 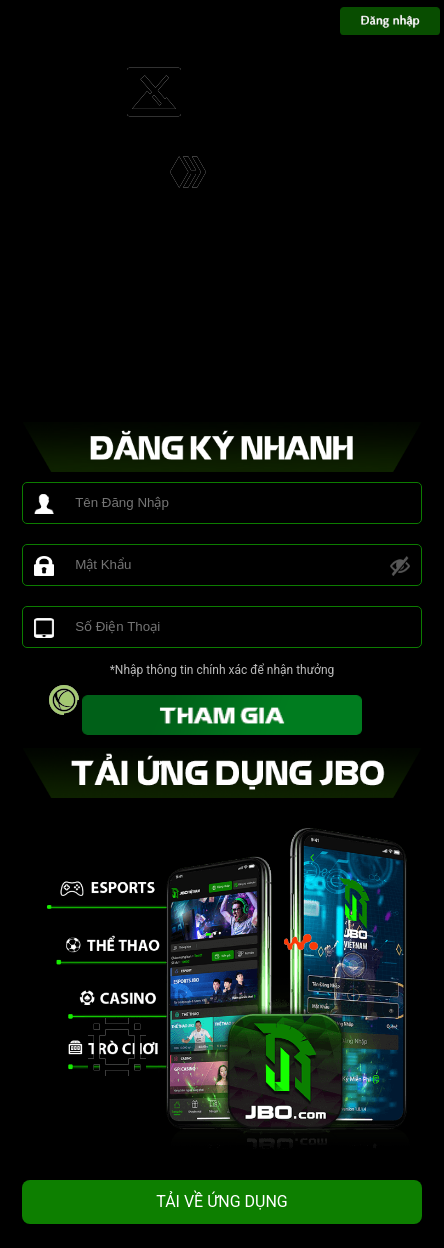 What do you see at coordinates (301, 942) in the screenshot?
I see `Sony Walkman brand logo` at bounding box center [301, 942].